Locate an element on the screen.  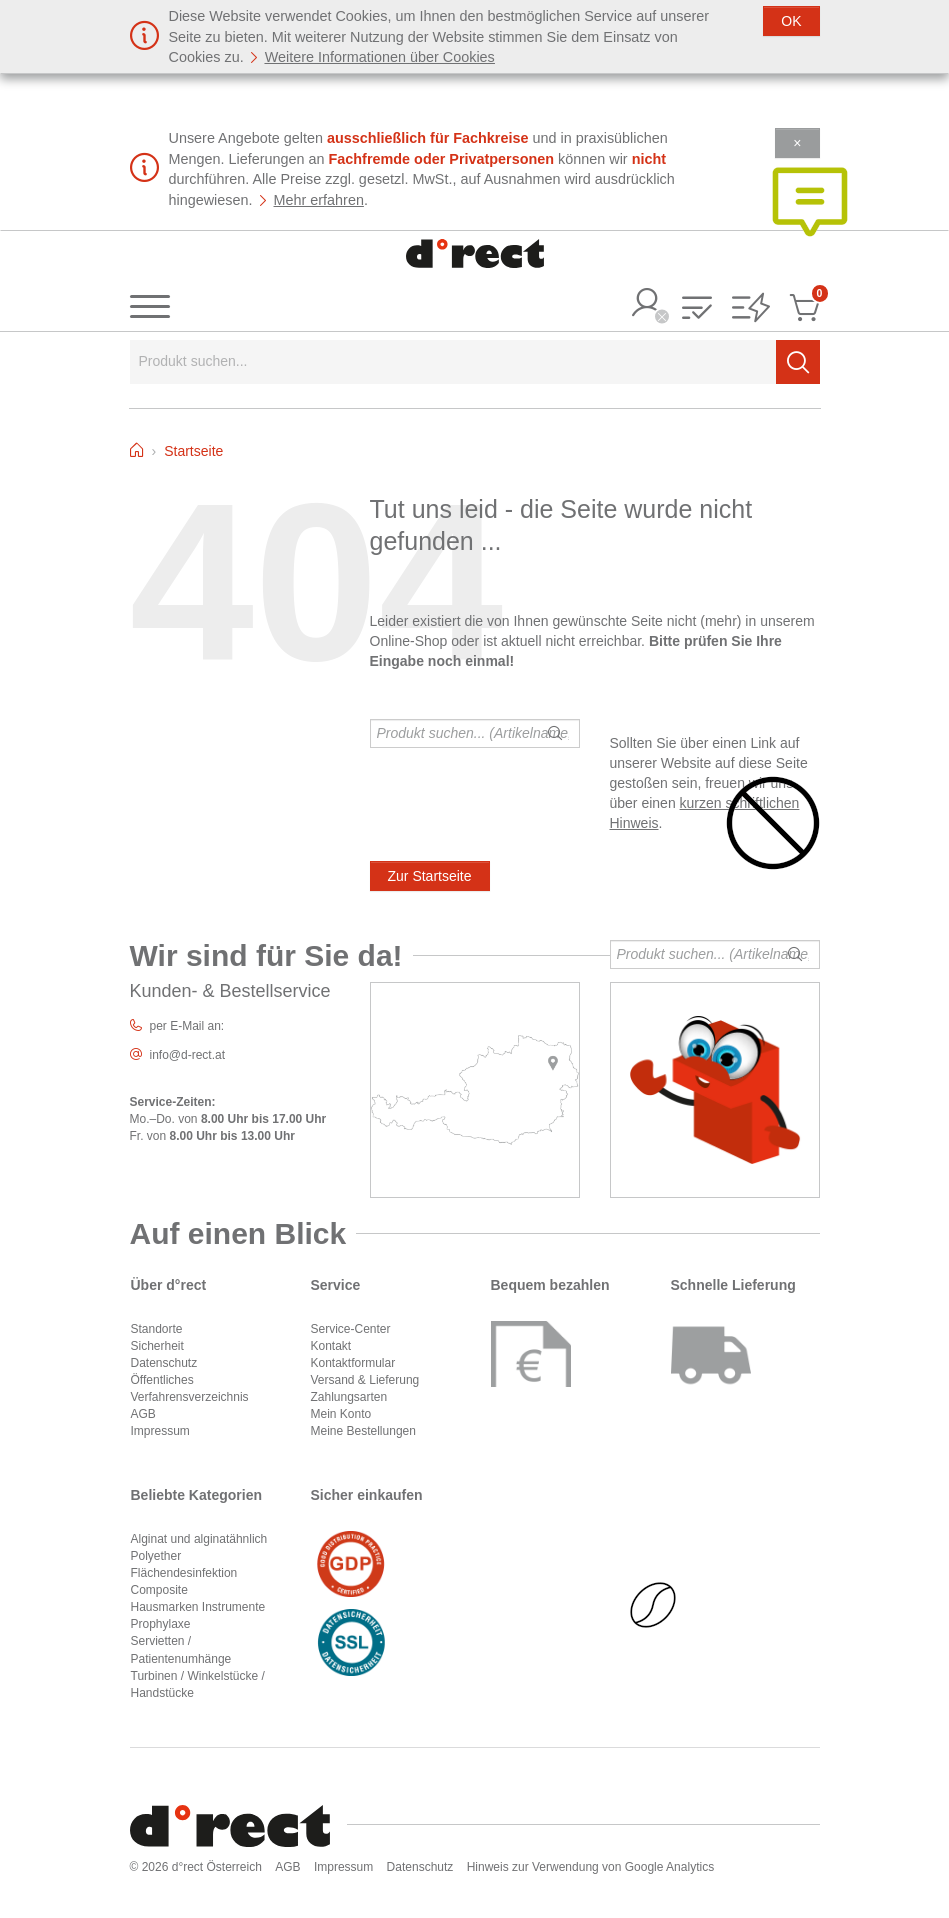
indicates a blocked or prohibited action is located at coordinates (773, 823).